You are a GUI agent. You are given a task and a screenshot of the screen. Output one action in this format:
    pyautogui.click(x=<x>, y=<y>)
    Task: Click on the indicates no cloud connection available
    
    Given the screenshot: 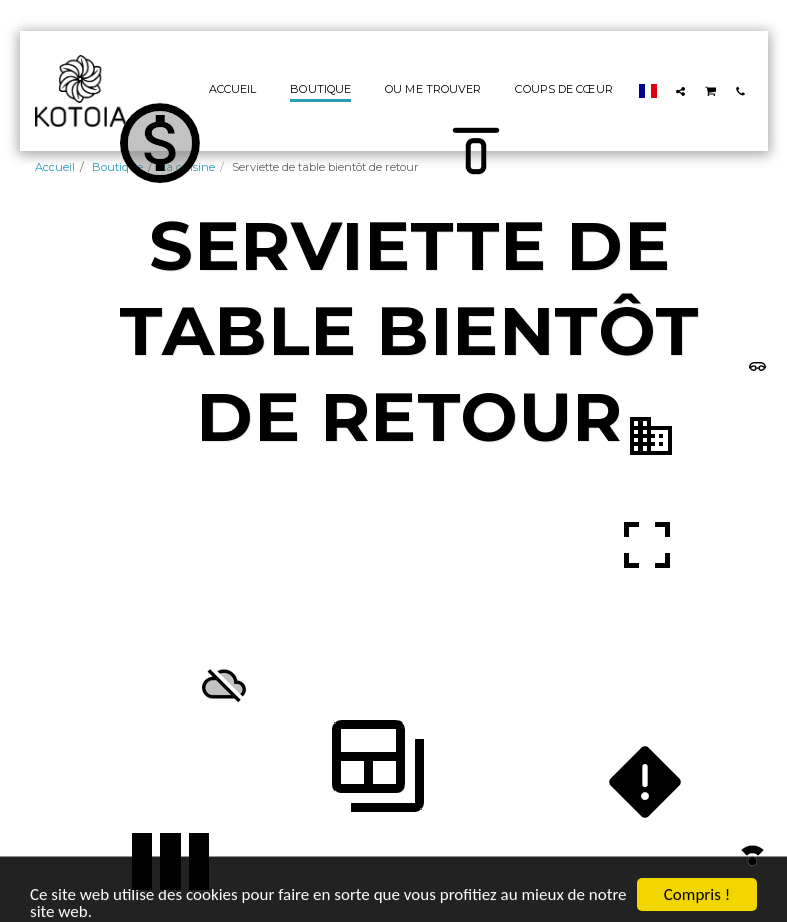 What is the action you would take?
    pyautogui.click(x=224, y=684)
    